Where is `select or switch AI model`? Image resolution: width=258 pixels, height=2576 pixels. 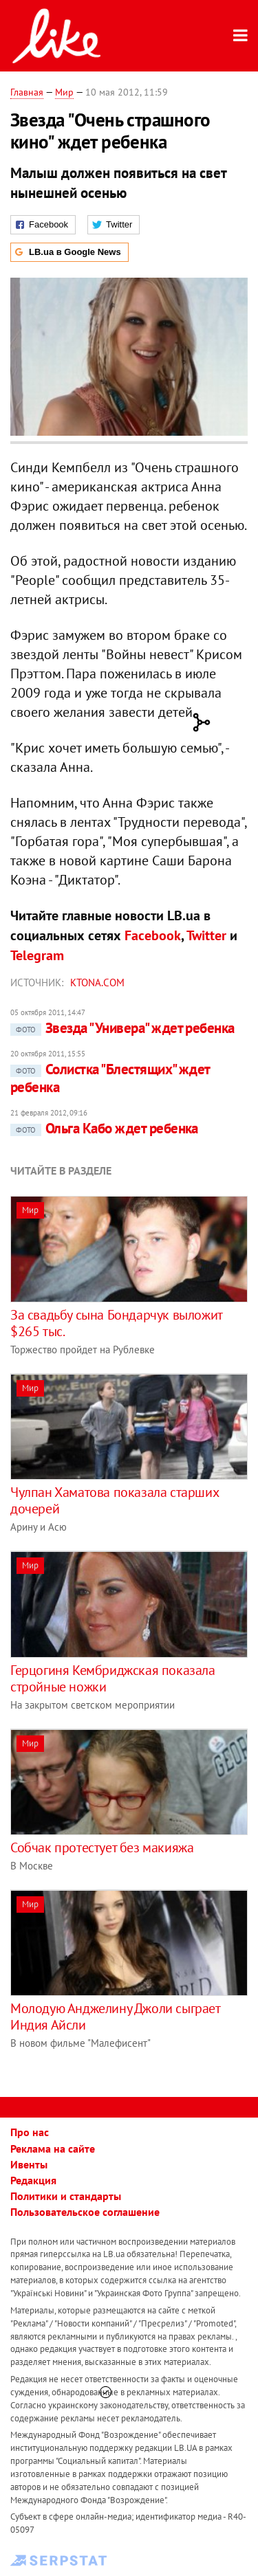 select or switch AI model is located at coordinates (202, 722).